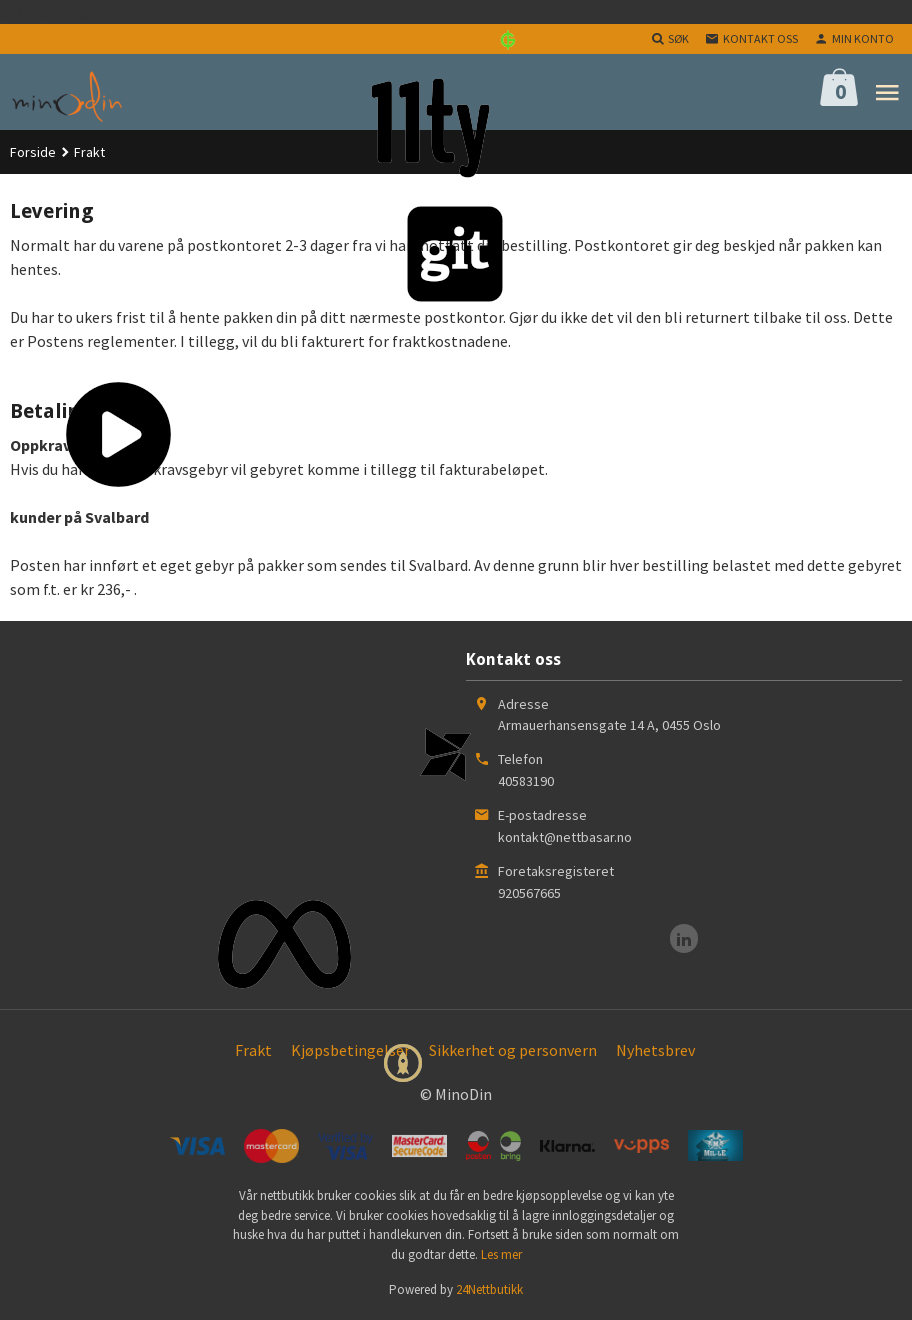 This screenshot has width=912, height=1320. I want to click on indicates paraguayan guaraní currency, so click(508, 40).